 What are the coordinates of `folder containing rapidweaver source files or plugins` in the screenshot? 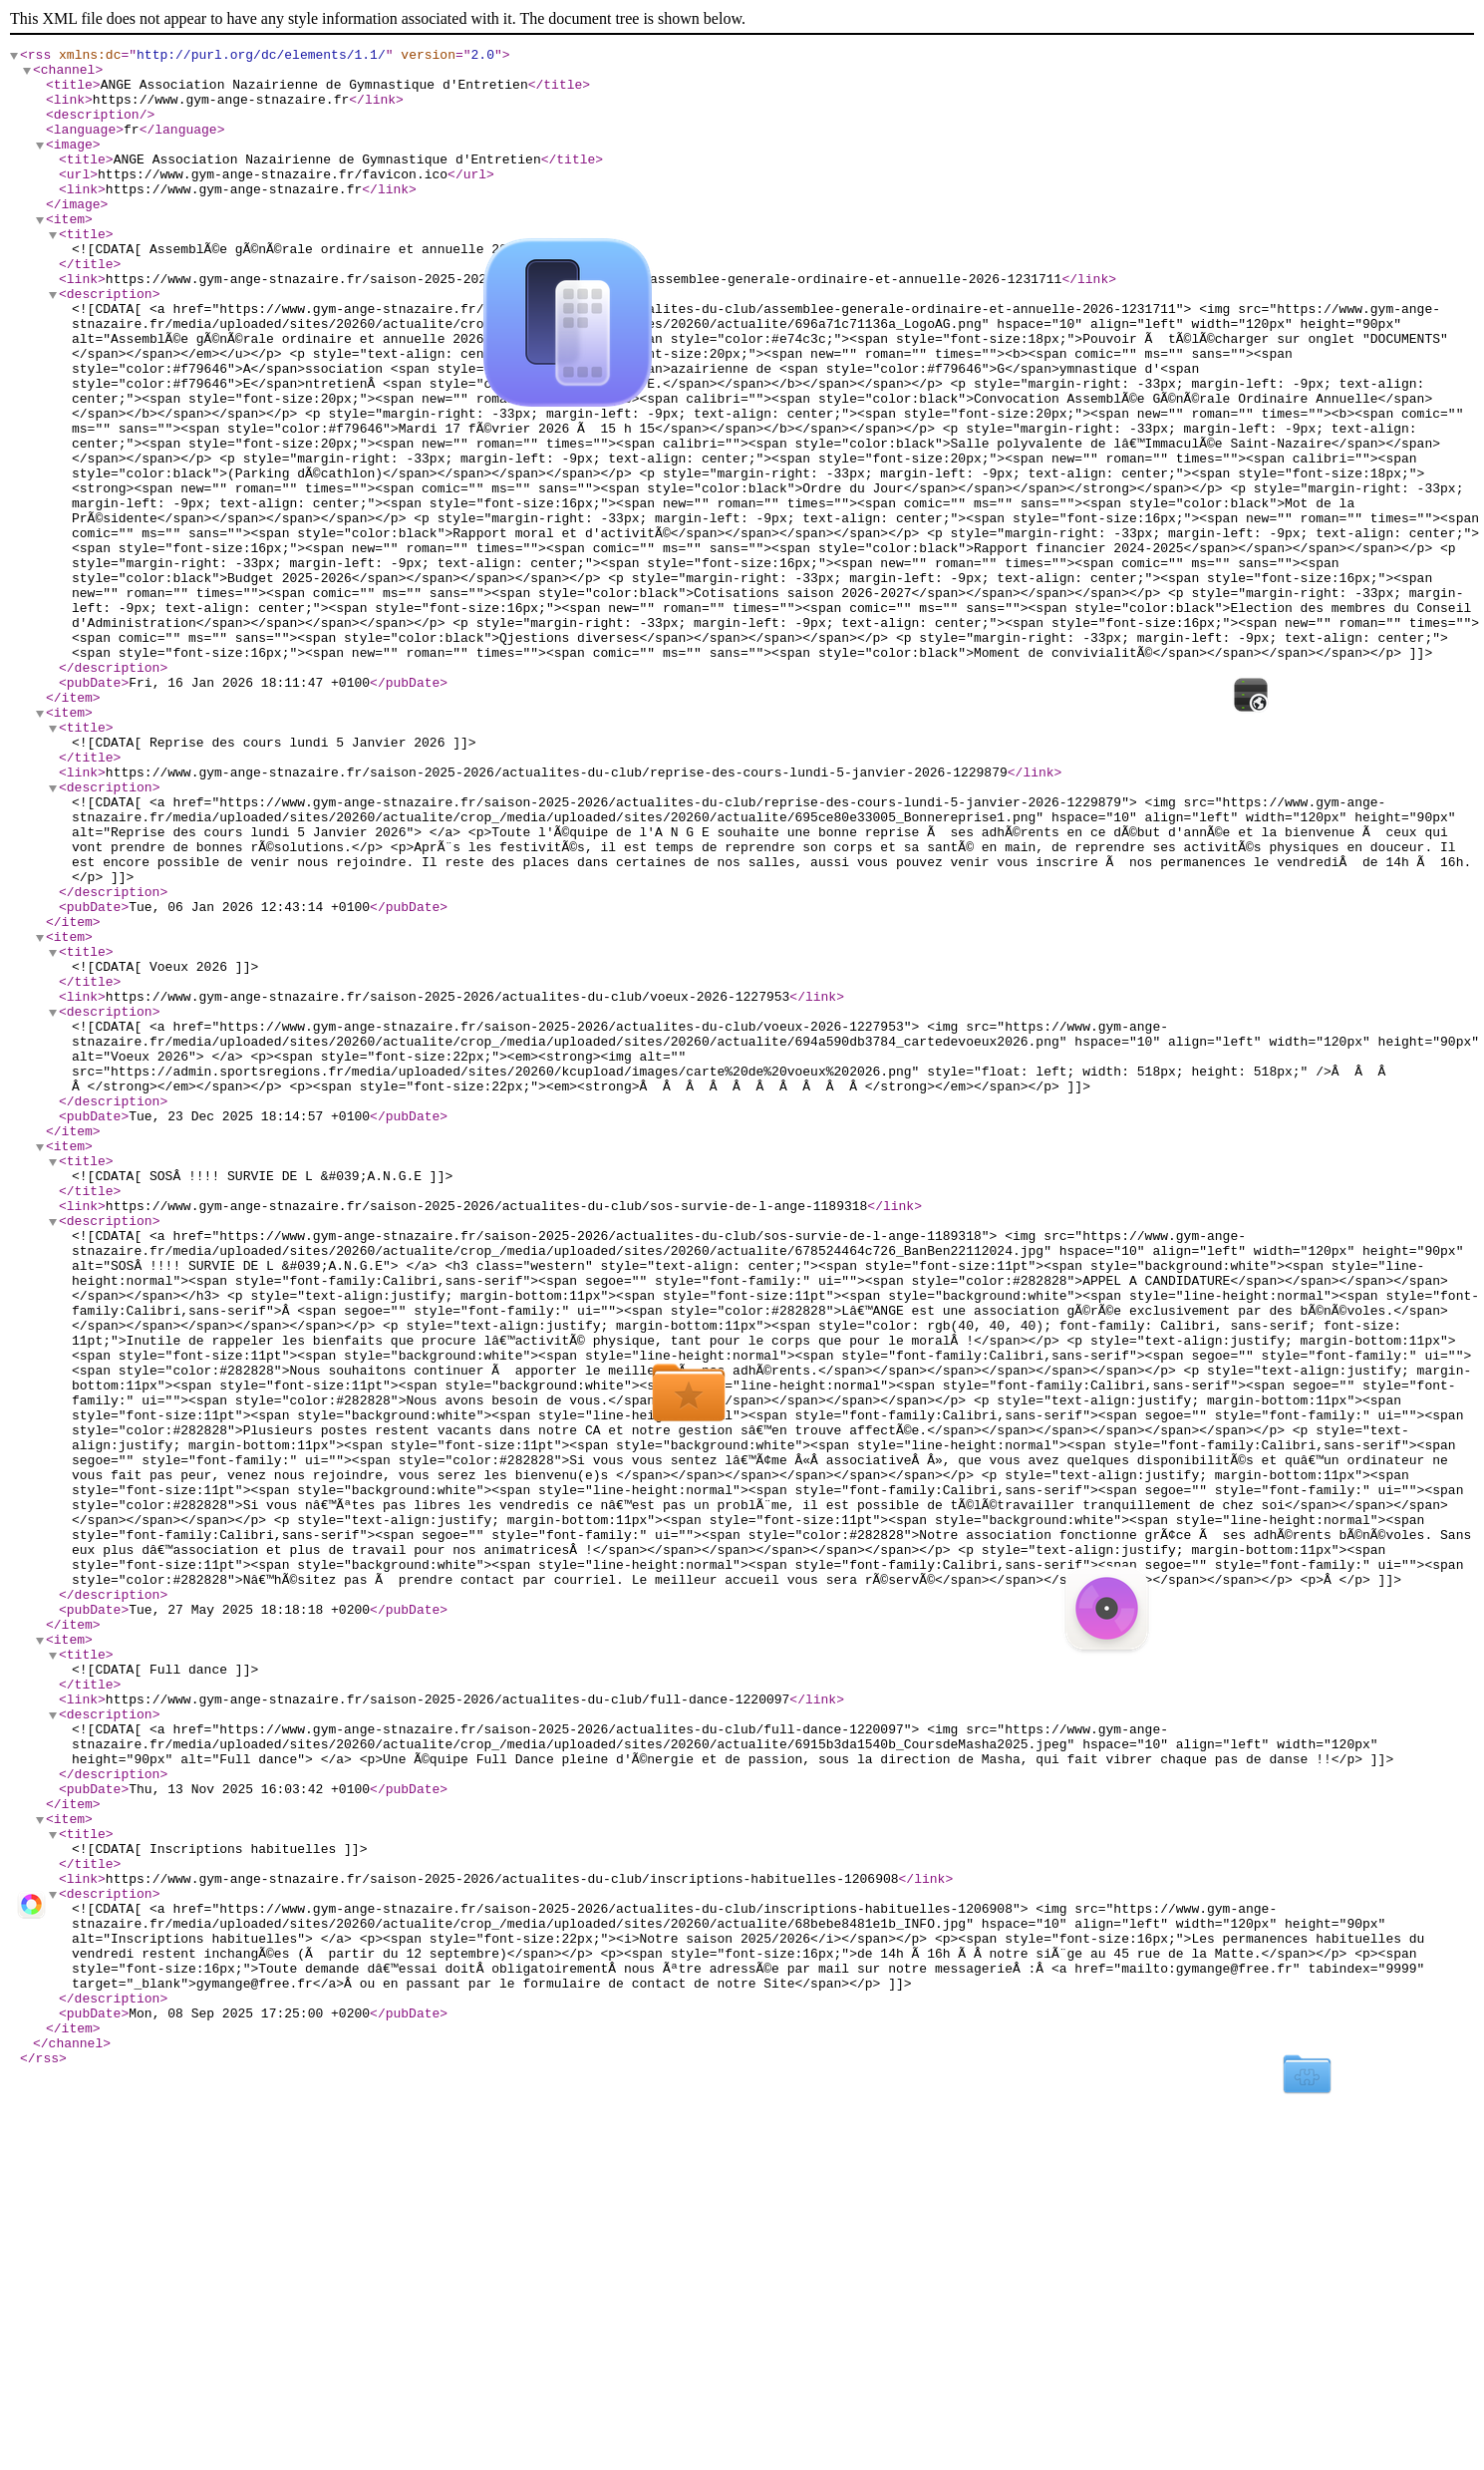 It's located at (1307, 2073).